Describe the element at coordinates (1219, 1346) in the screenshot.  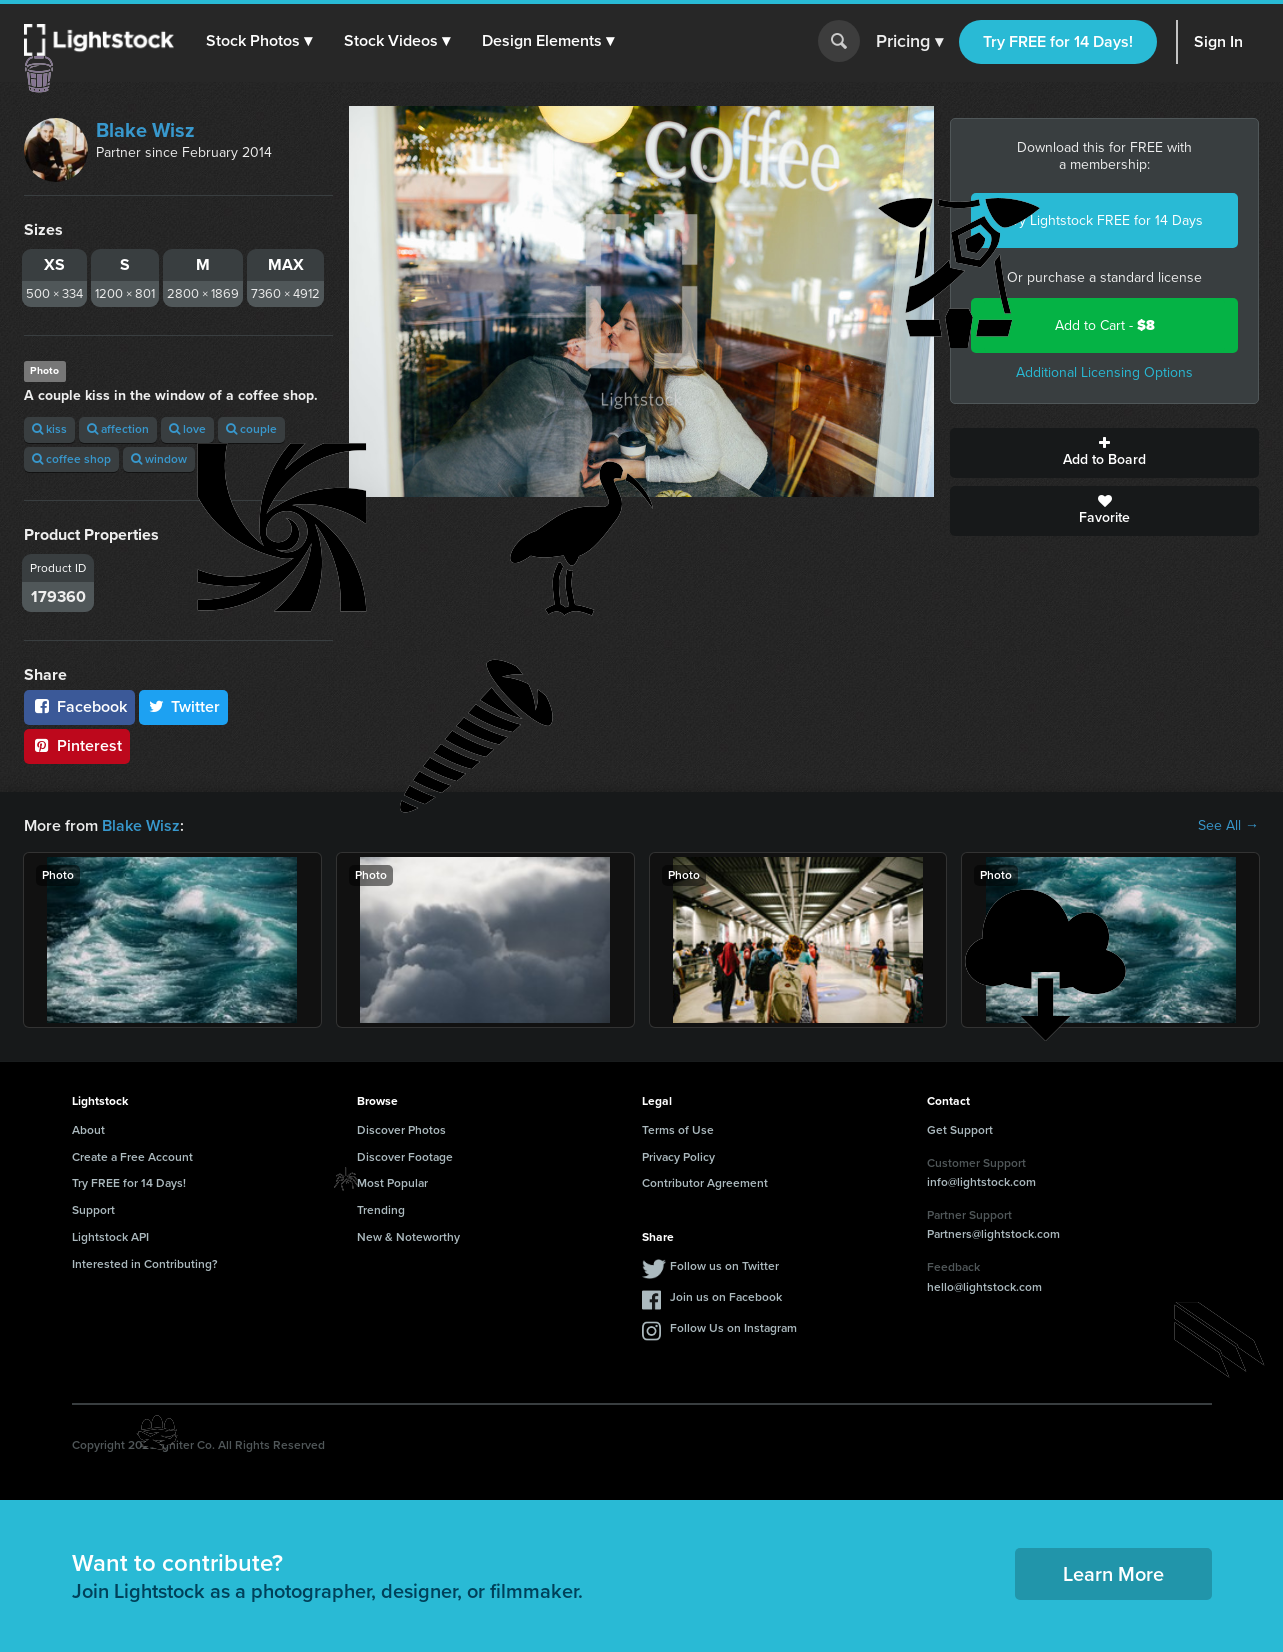
I see `equip claws or melee weapon` at that location.